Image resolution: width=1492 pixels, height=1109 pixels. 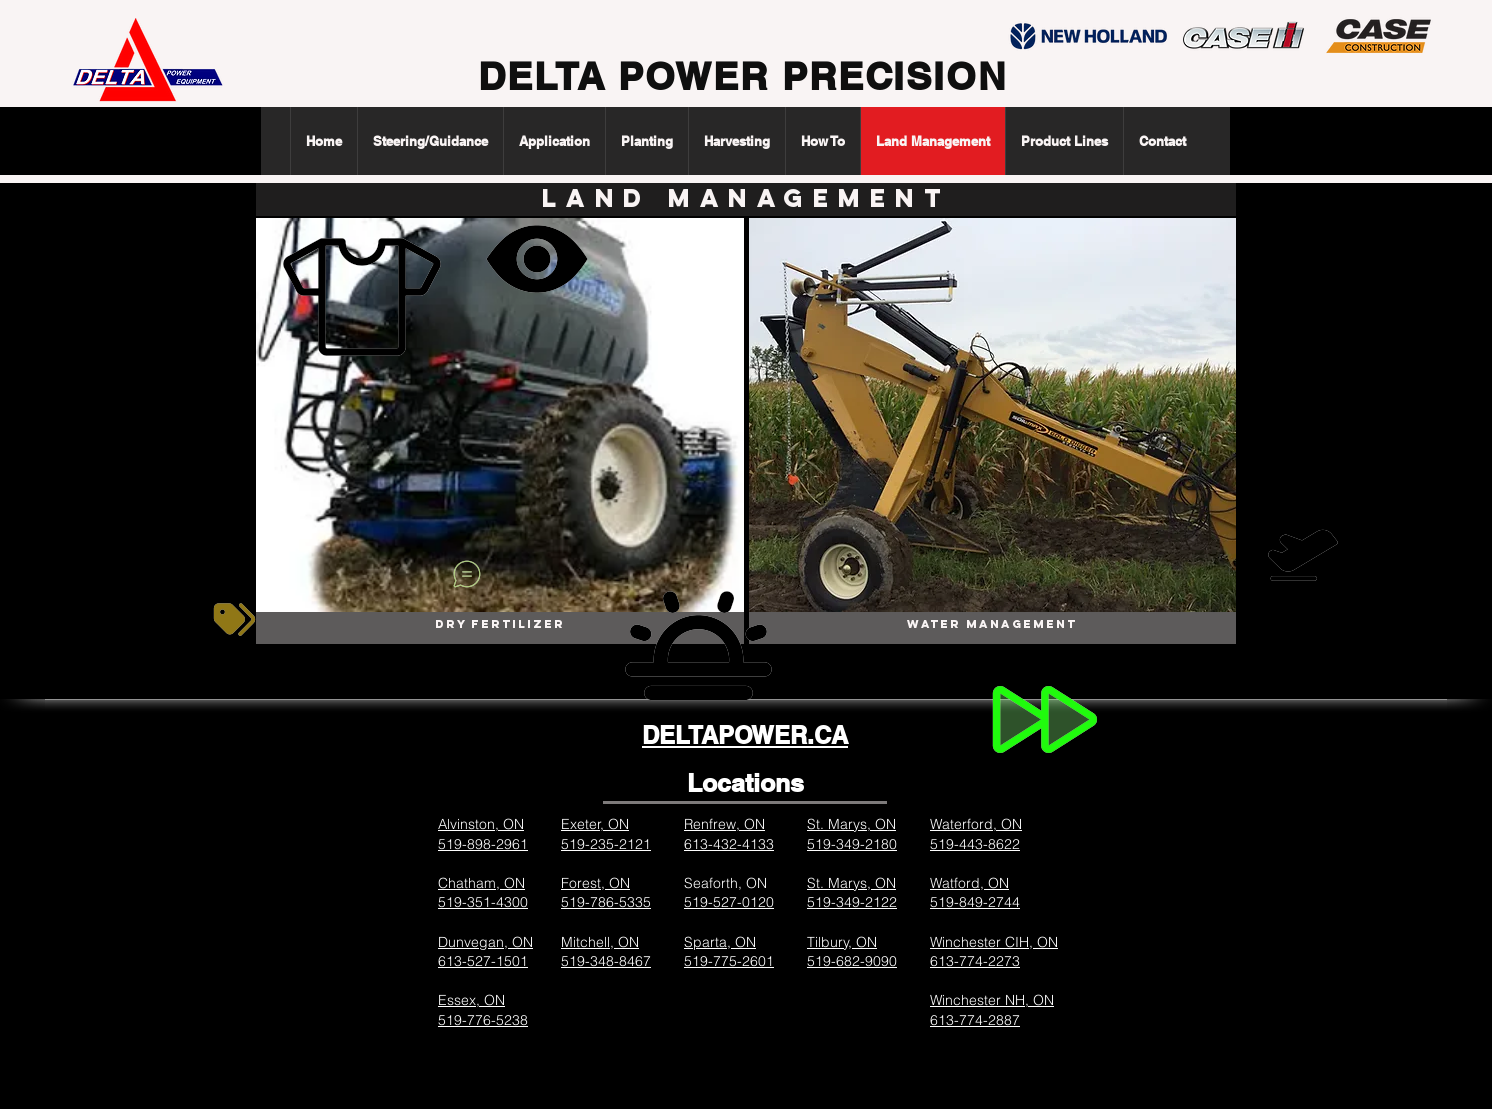 What do you see at coordinates (1303, 553) in the screenshot?
I see `indicates flight departure status` at bounding box center [1303, 553].